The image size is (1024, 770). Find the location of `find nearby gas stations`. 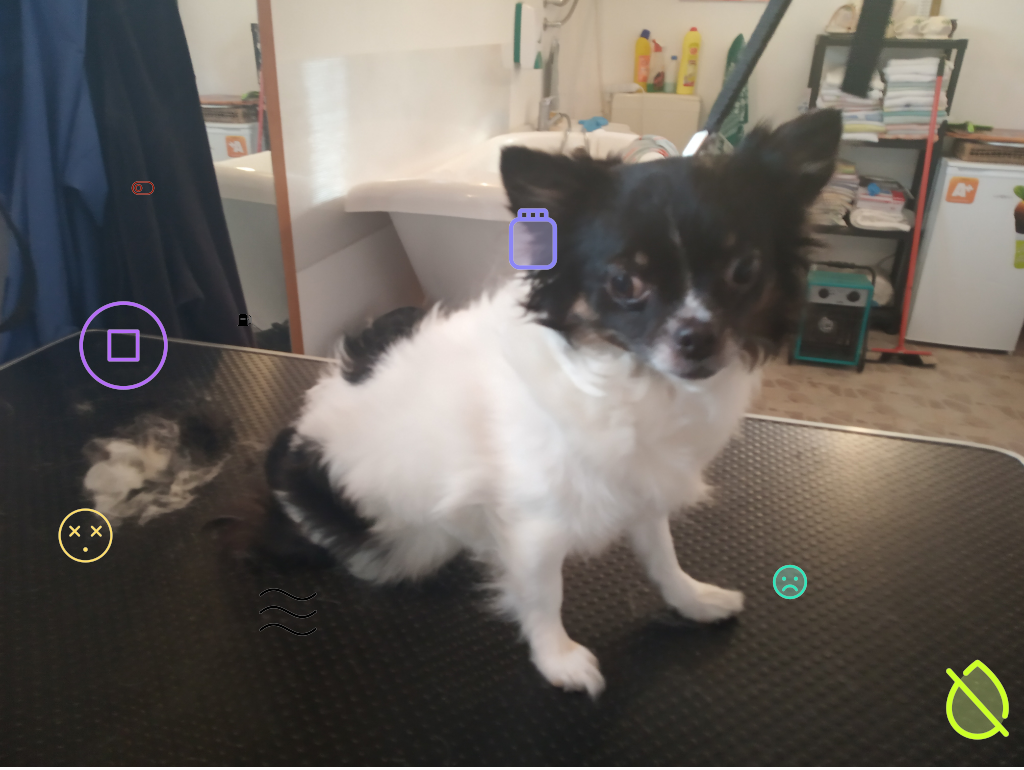

find nearby gas stations is located at coordinates (244, 320).